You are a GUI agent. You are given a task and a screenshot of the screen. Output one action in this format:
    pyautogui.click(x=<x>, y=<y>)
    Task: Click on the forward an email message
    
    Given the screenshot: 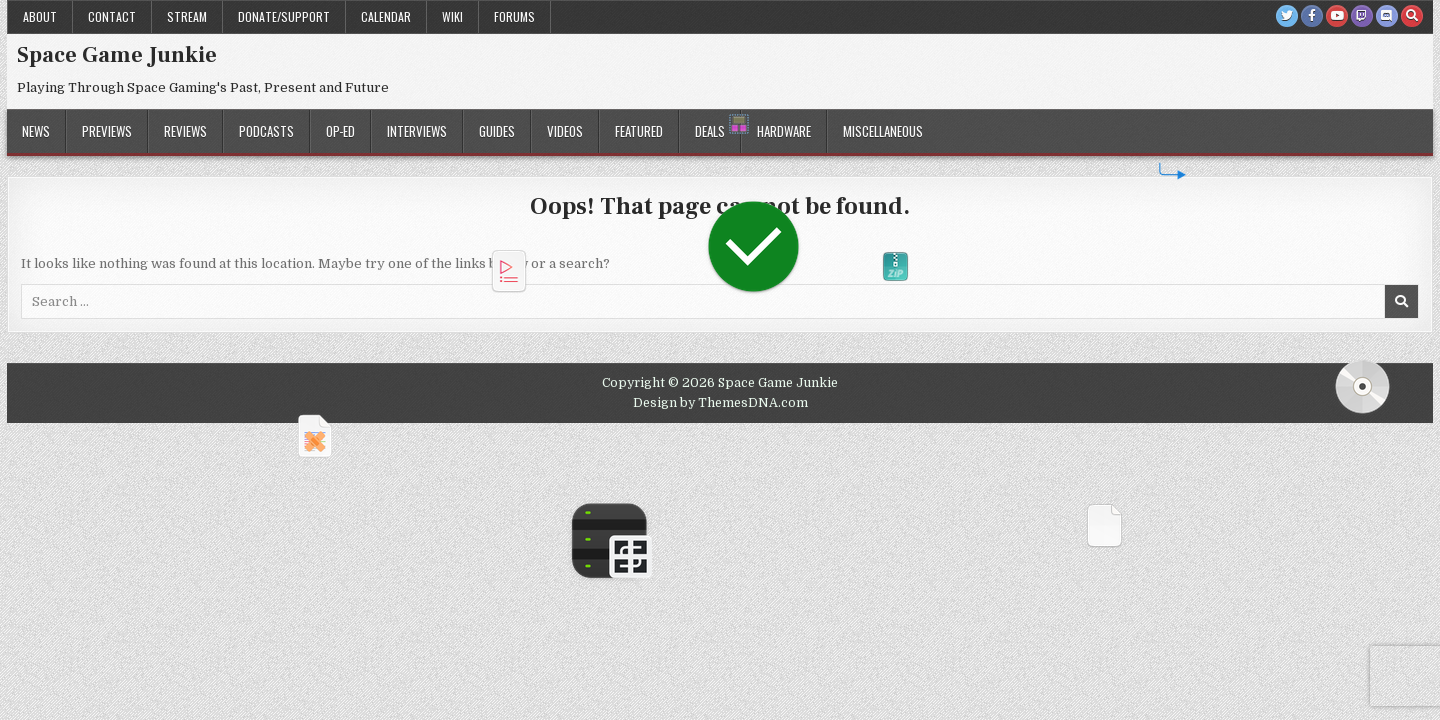 What is the action you would take?
    pyautogui.click(x=1173, y=171)
    